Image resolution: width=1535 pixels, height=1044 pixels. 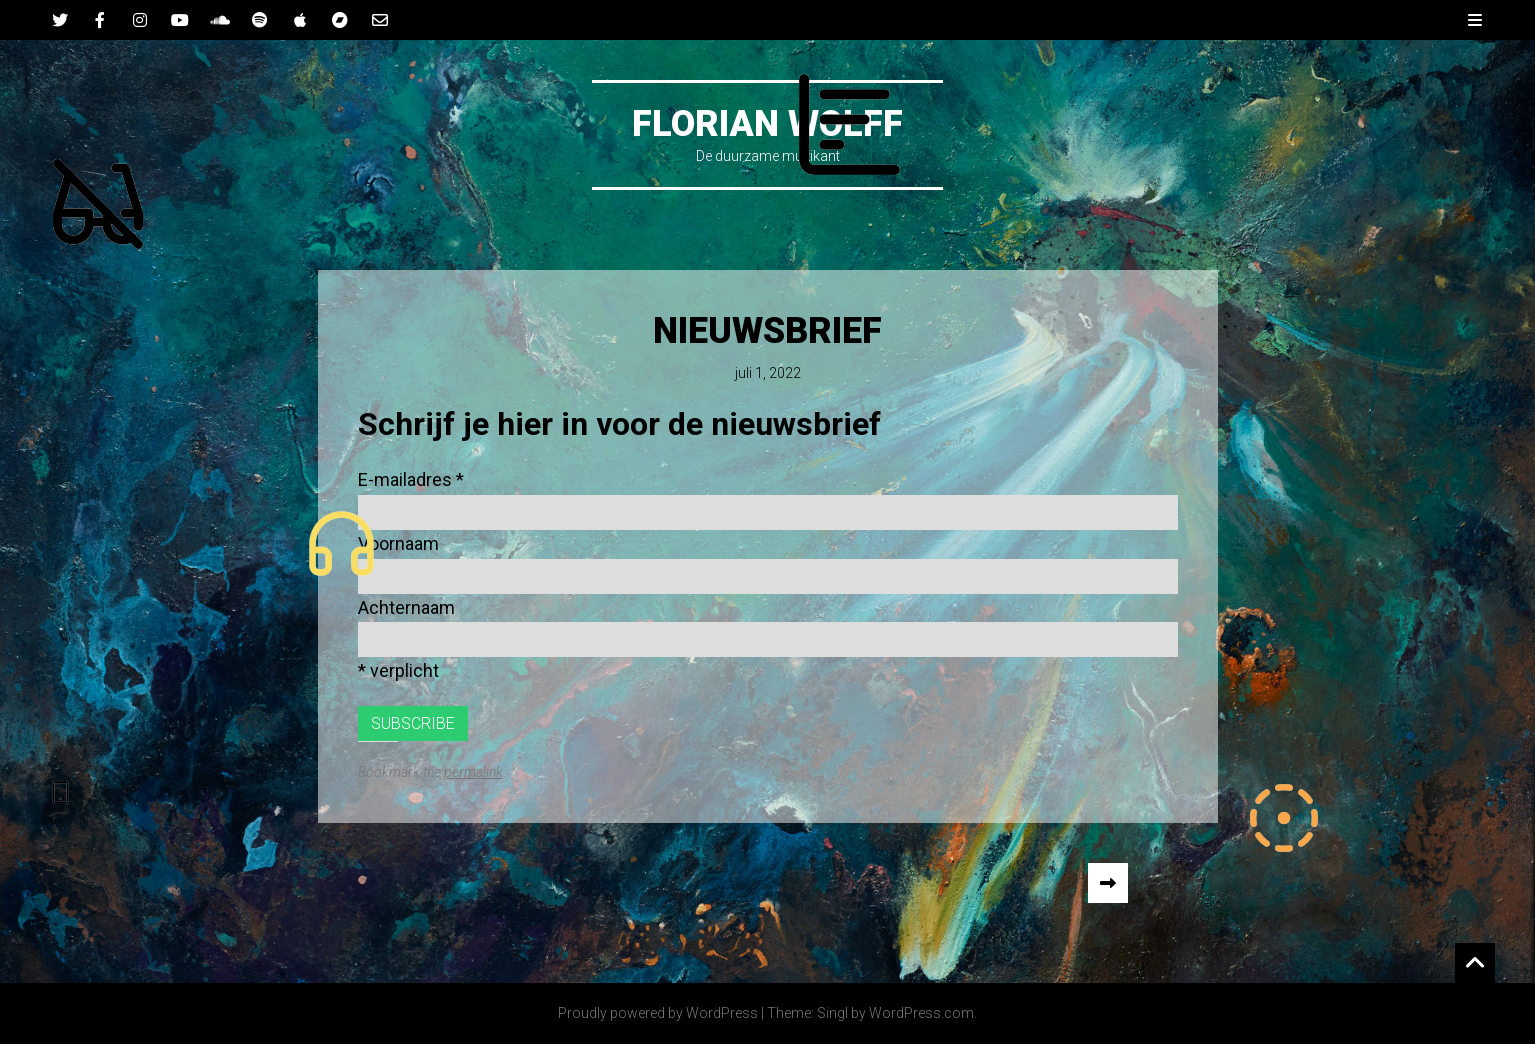 I want to click on disable reading mode, so click(x=98, y=204).